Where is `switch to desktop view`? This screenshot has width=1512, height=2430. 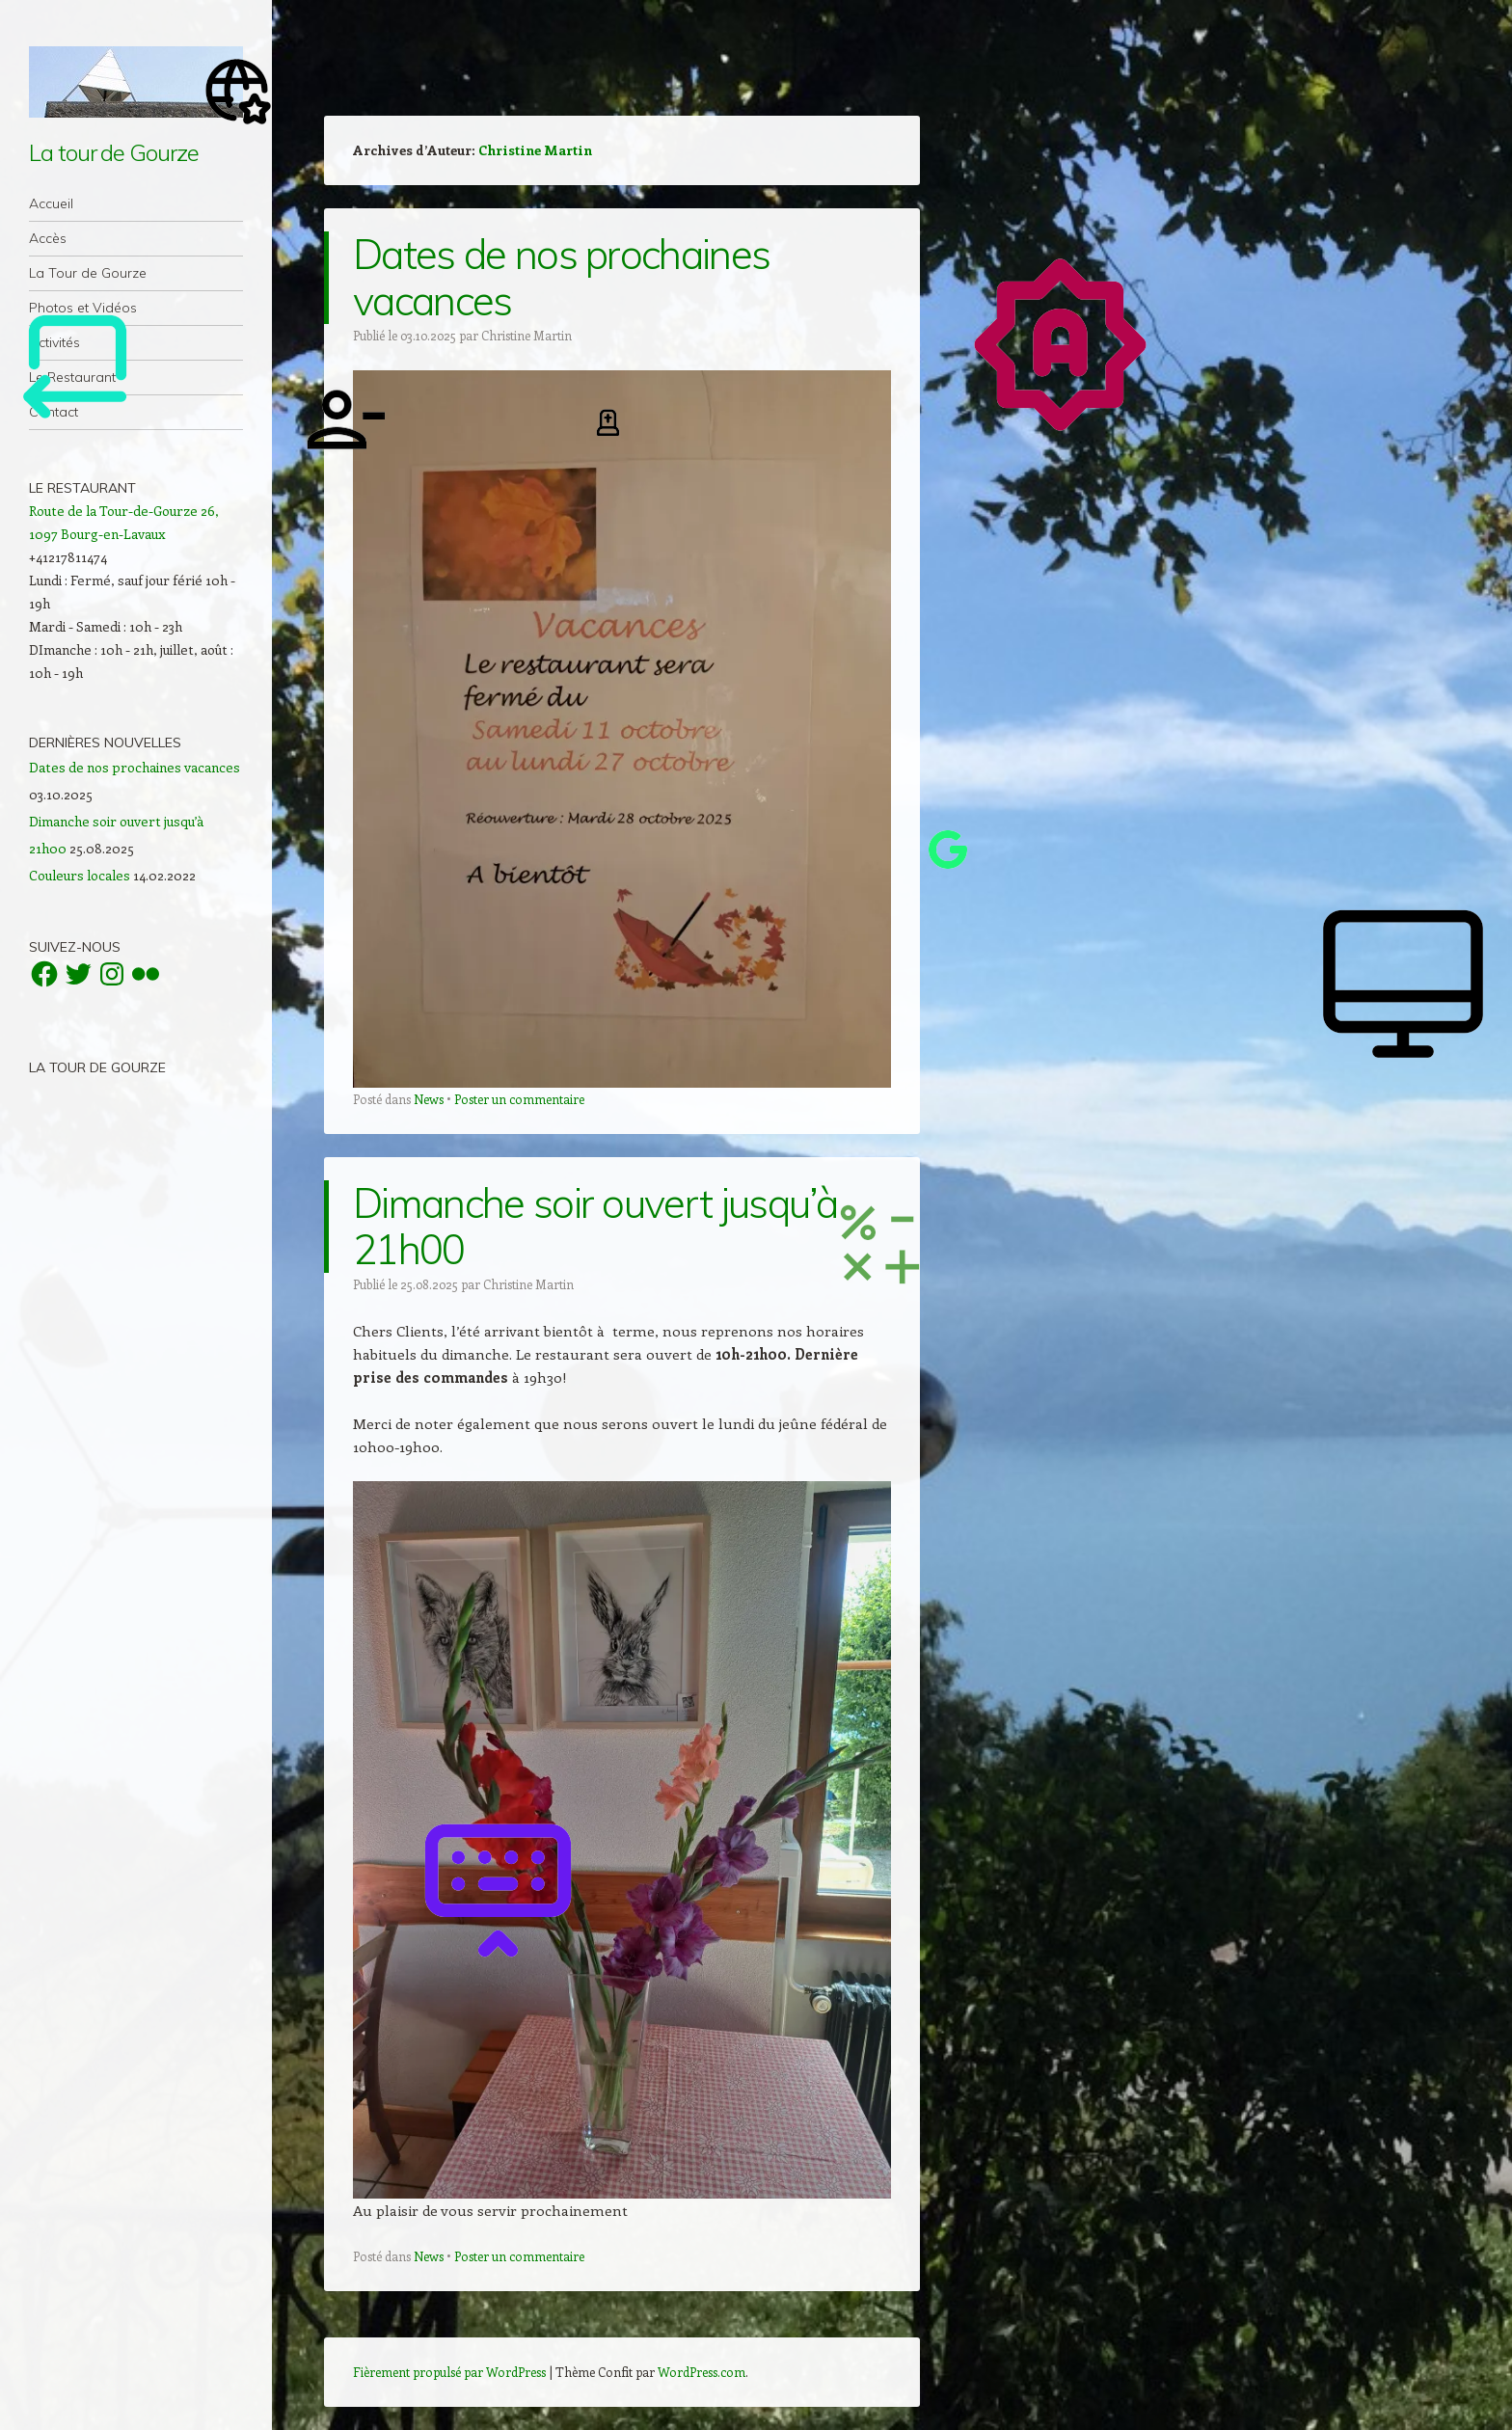
switch to desktop view is located at coordinates (1403, 978).